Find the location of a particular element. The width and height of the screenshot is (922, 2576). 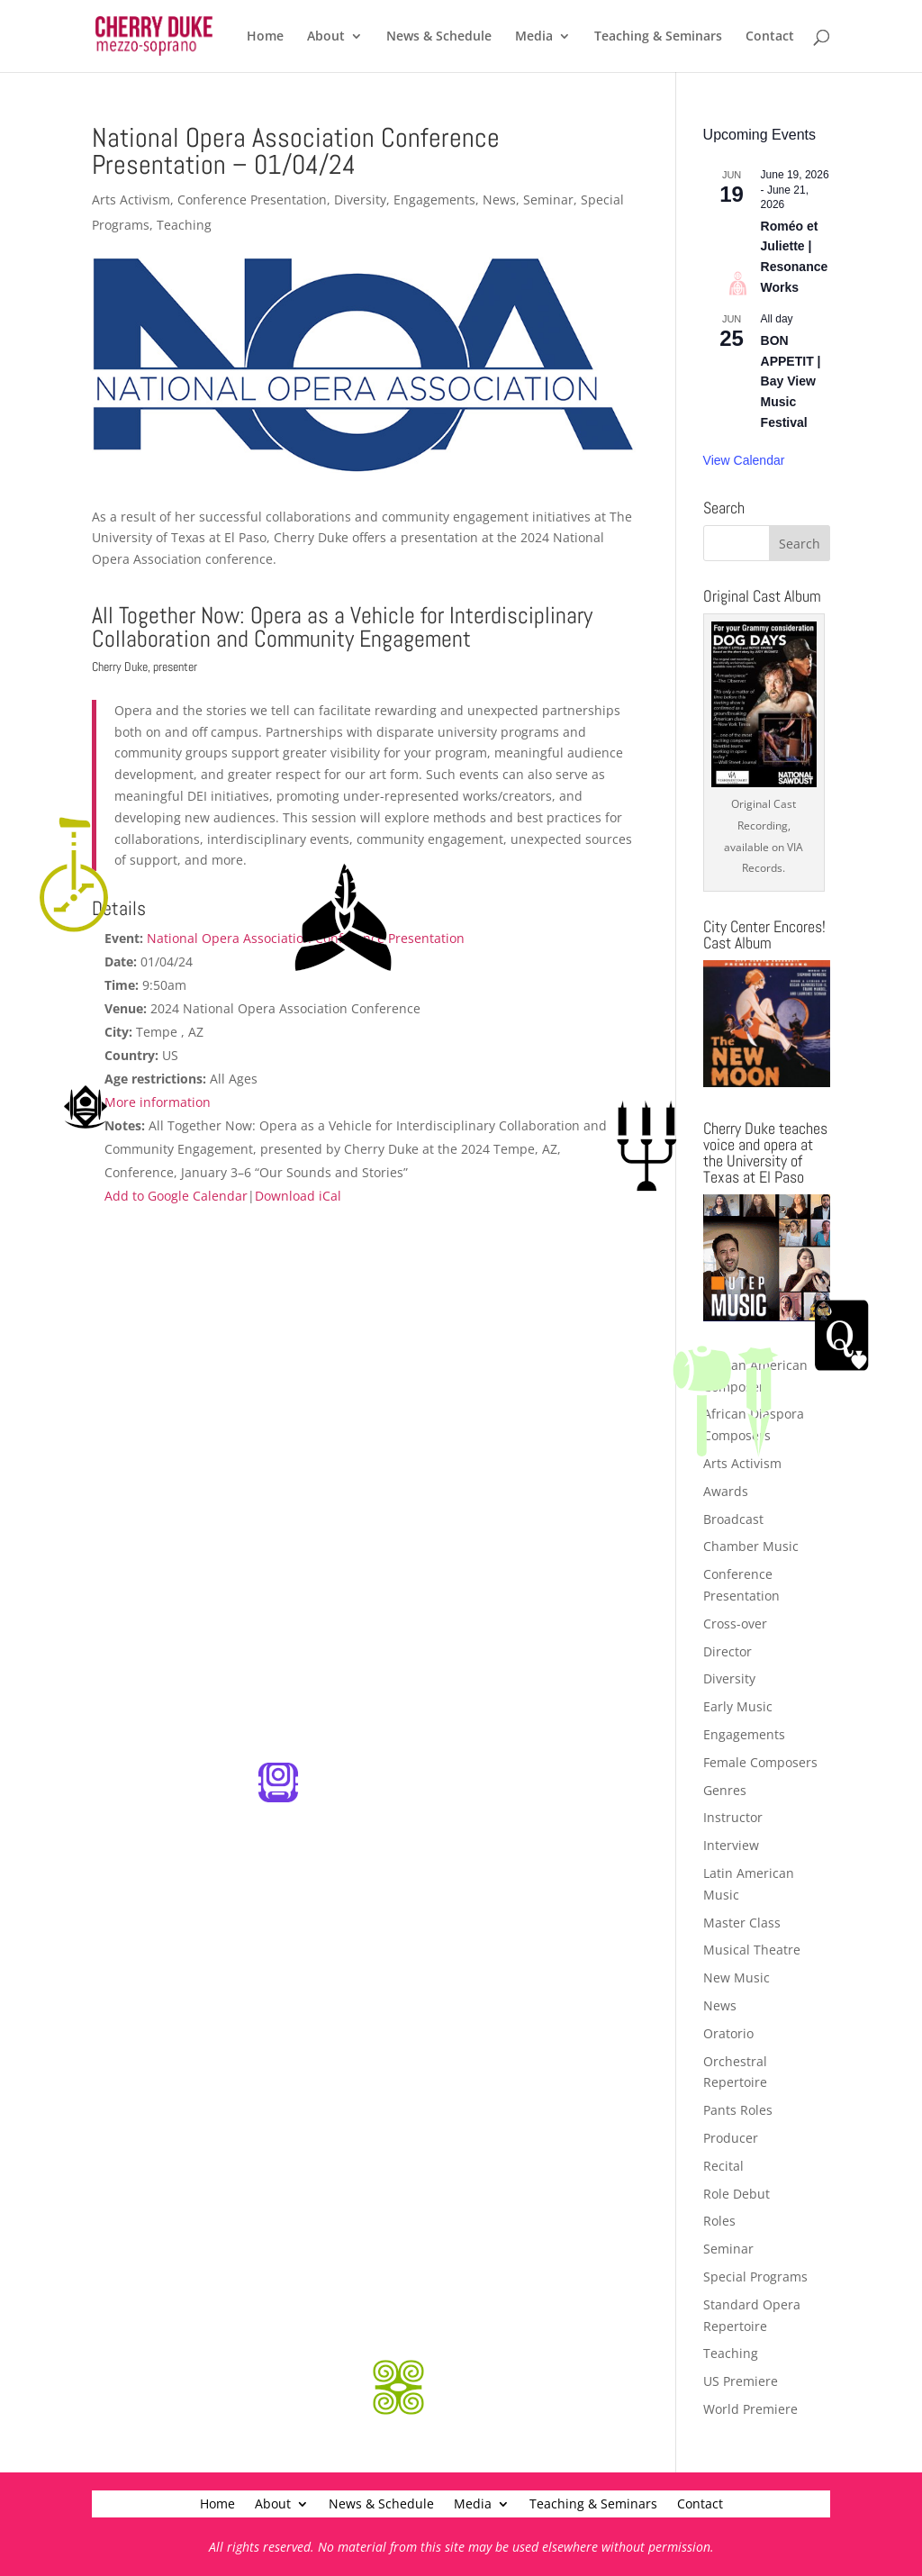

dwennimmen adinkra symbol representing humility and strength is located at coordinates (398, 2387).